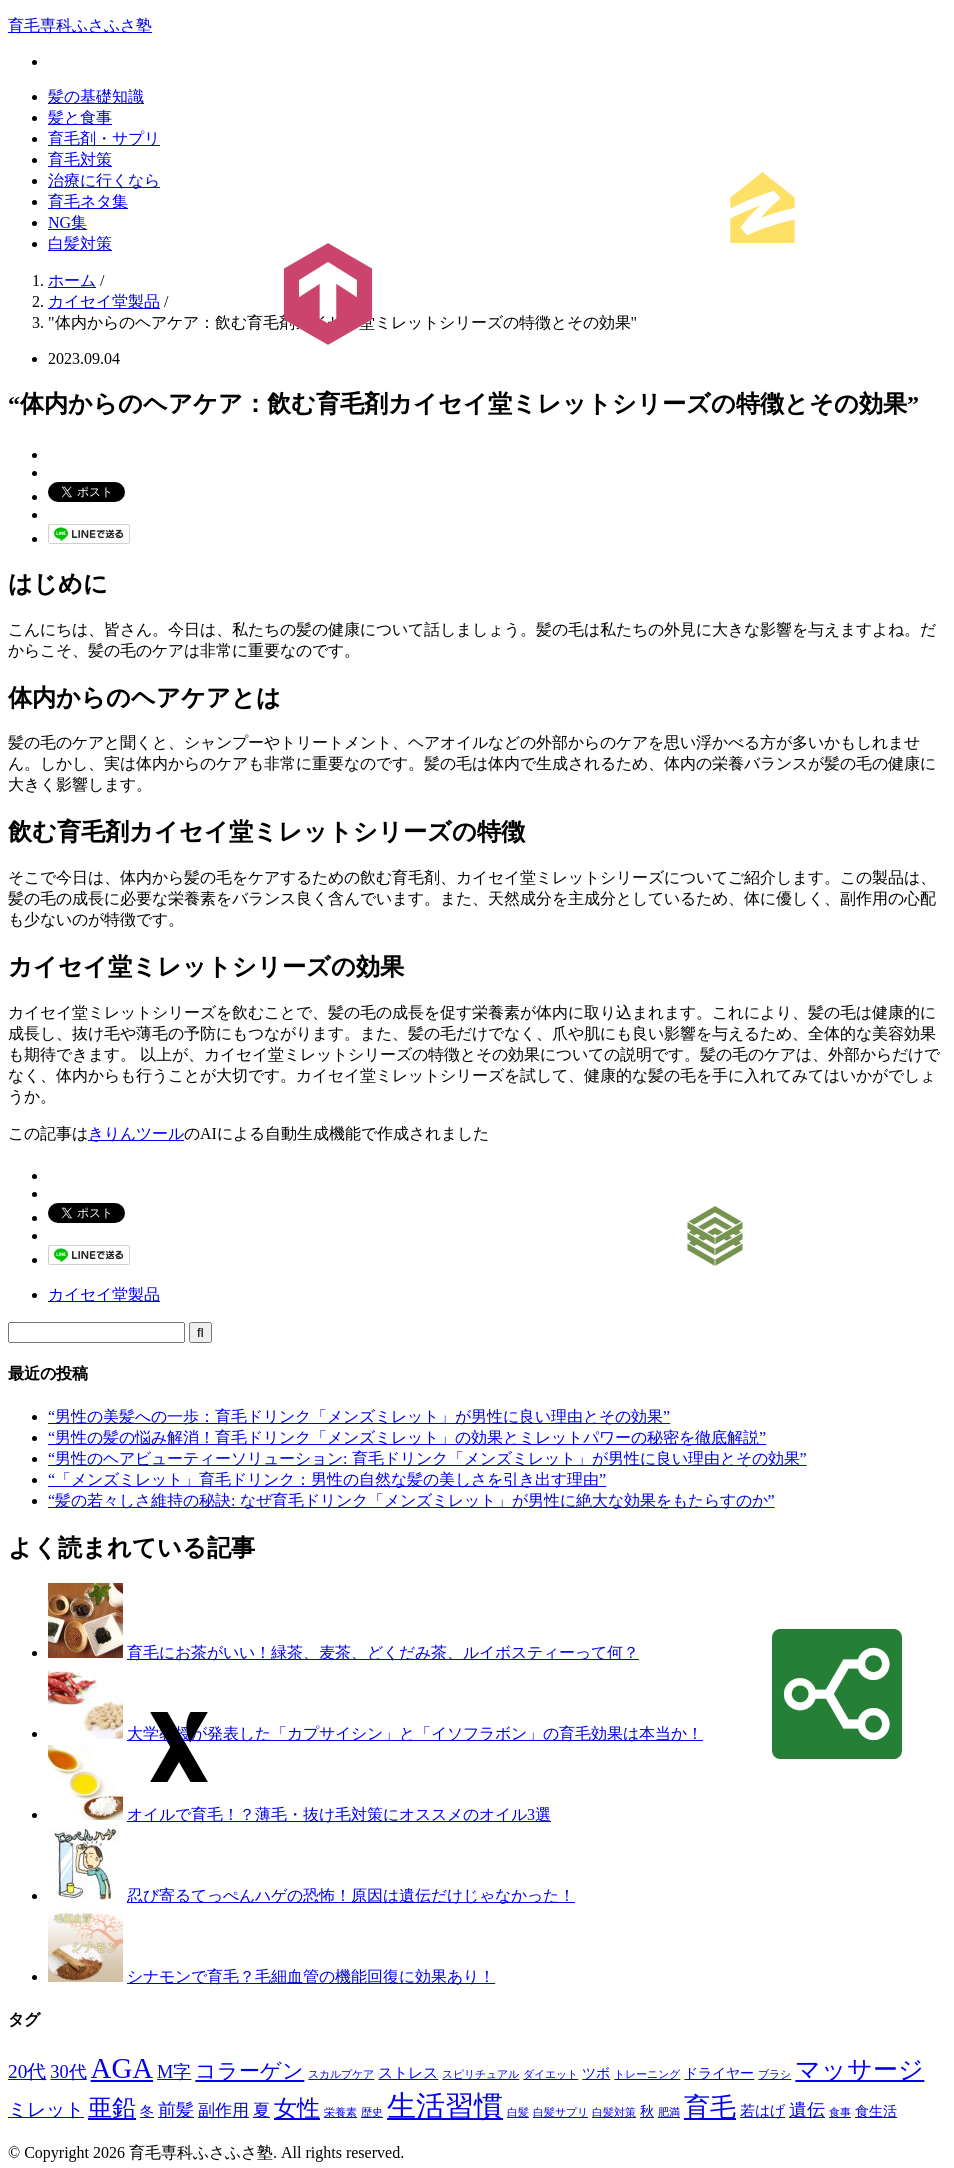 This screenshot has width=954, height=2168. What do you see at coordinates (179, 1747) in the screenshot?
I see `xstate library logo` at bounding box center [179, 1747].